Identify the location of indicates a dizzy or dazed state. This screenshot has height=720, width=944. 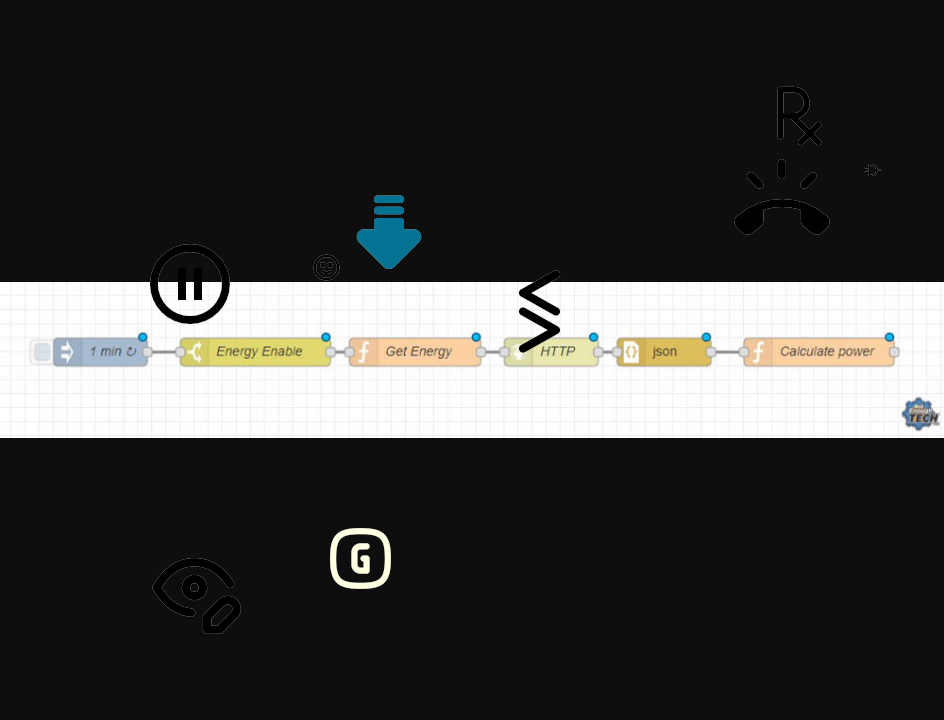
(326, 267).